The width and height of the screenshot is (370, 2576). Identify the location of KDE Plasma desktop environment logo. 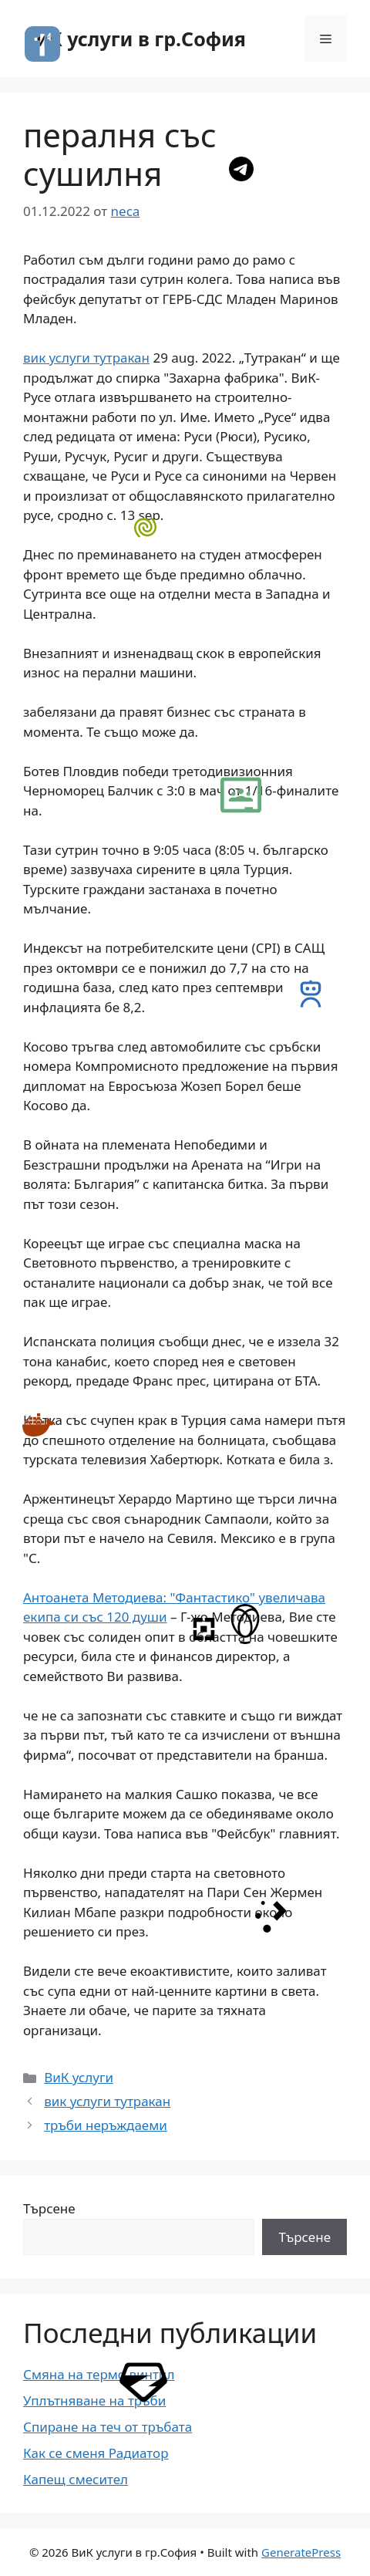
(271, 1916).